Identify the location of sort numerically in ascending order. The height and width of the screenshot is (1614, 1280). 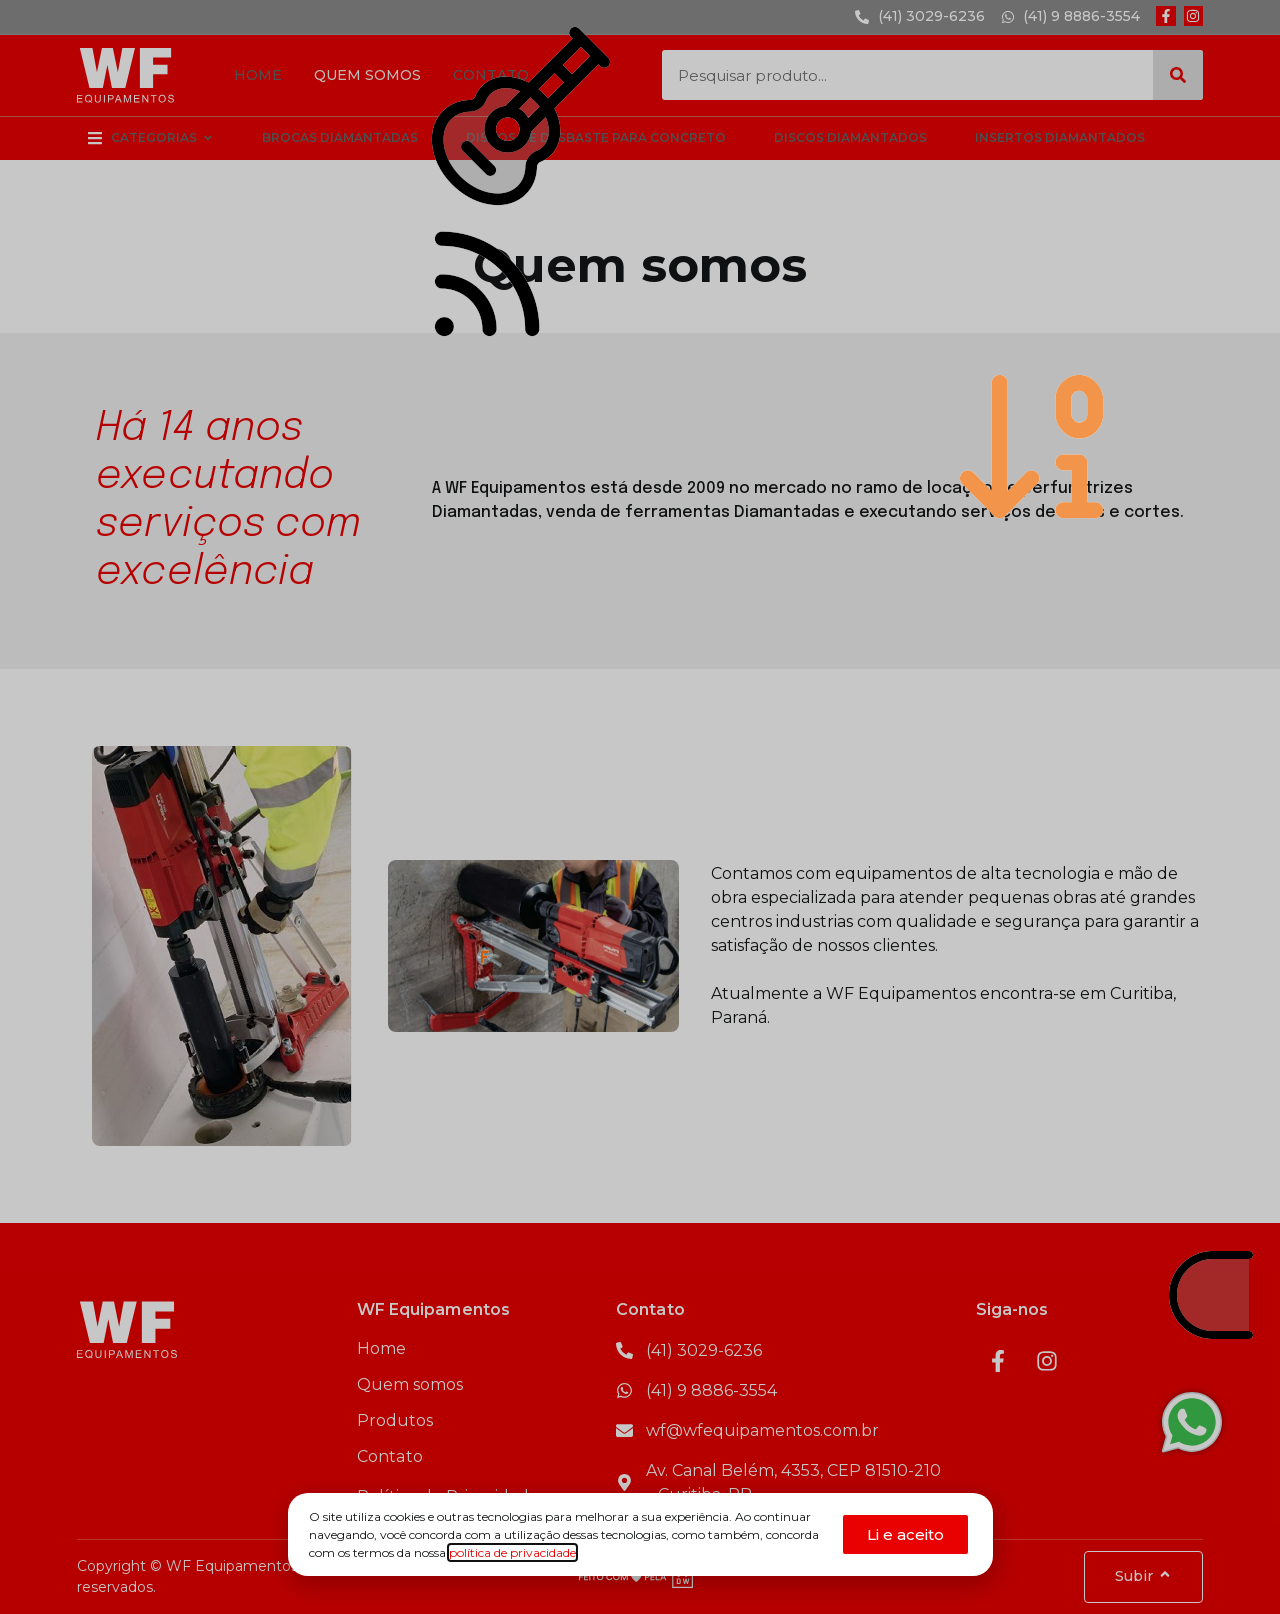
(1039, 446).